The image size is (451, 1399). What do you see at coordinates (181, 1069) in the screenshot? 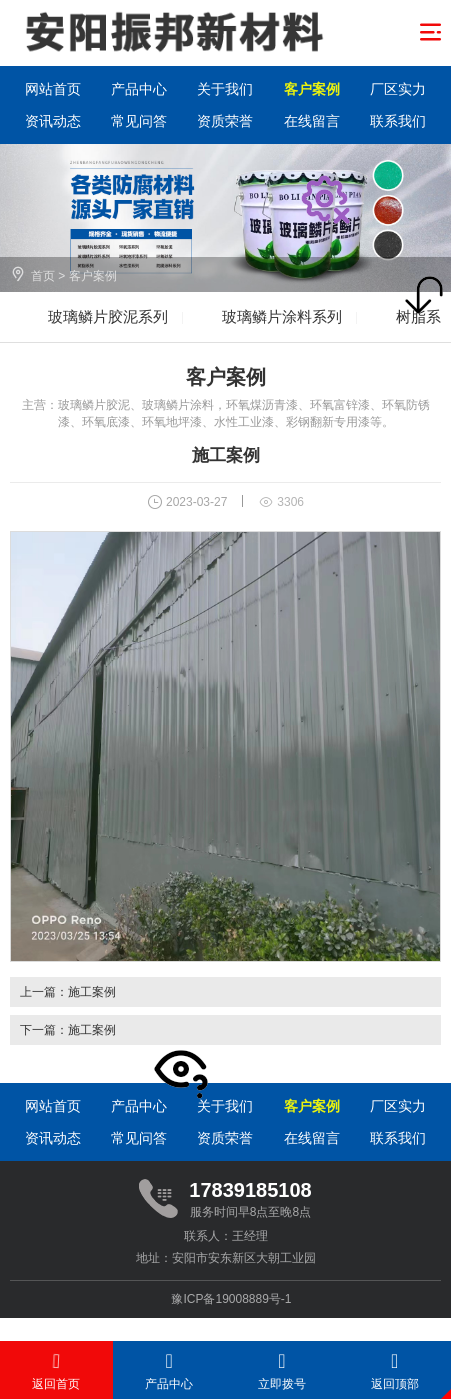
I see `check visibility settings or status` at bounding box center [181, 1069].